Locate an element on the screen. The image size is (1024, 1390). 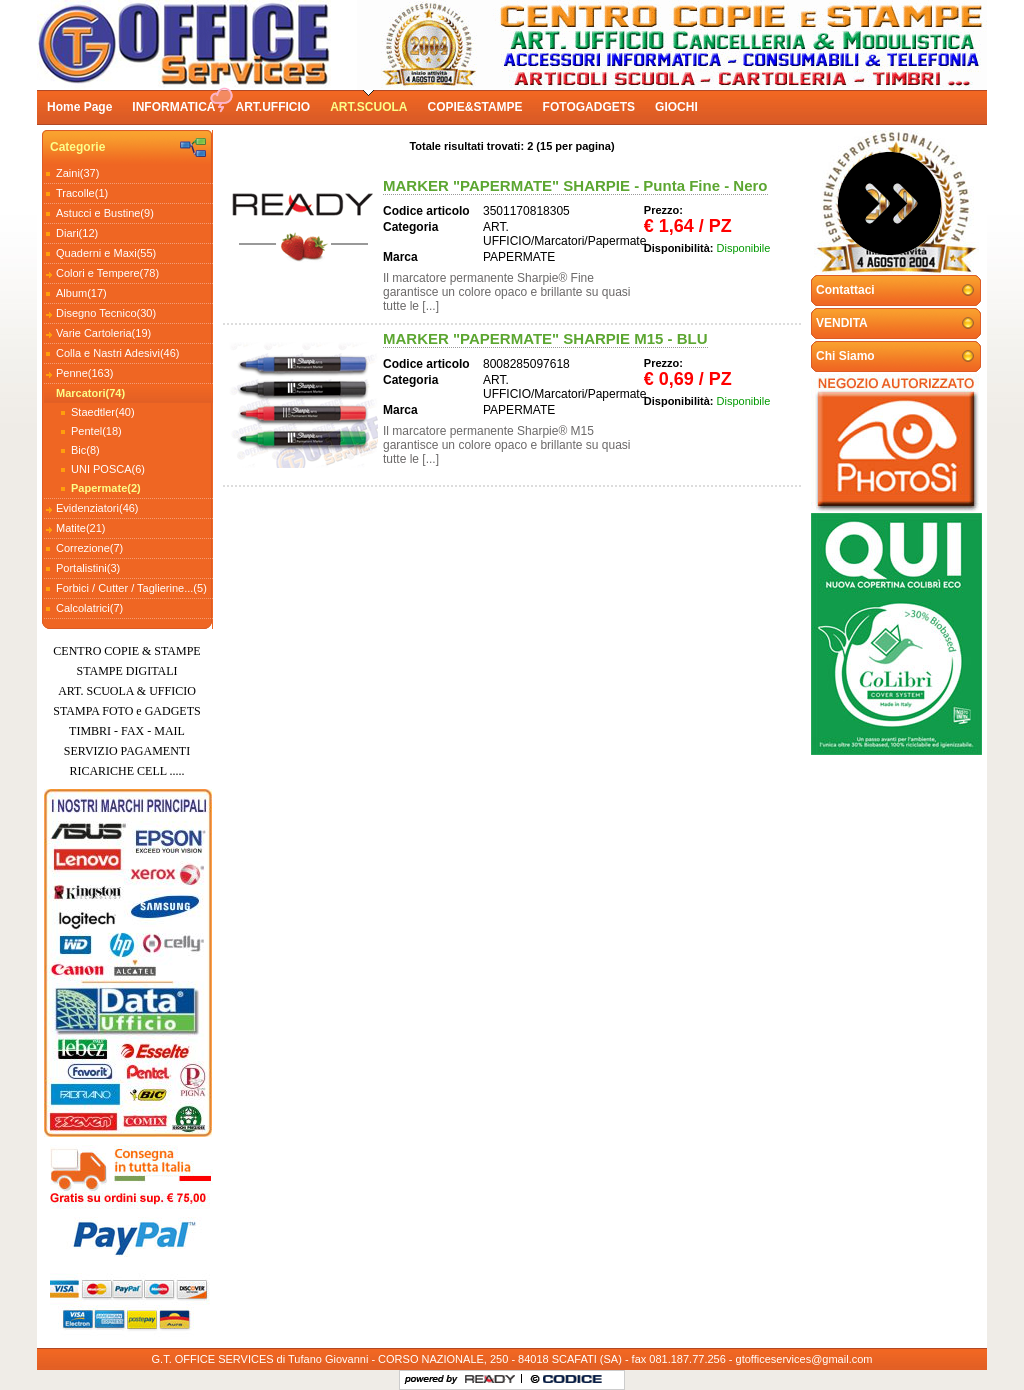
indicates thunderstorm or severe weather conditions is located at coordinates (221, 99).